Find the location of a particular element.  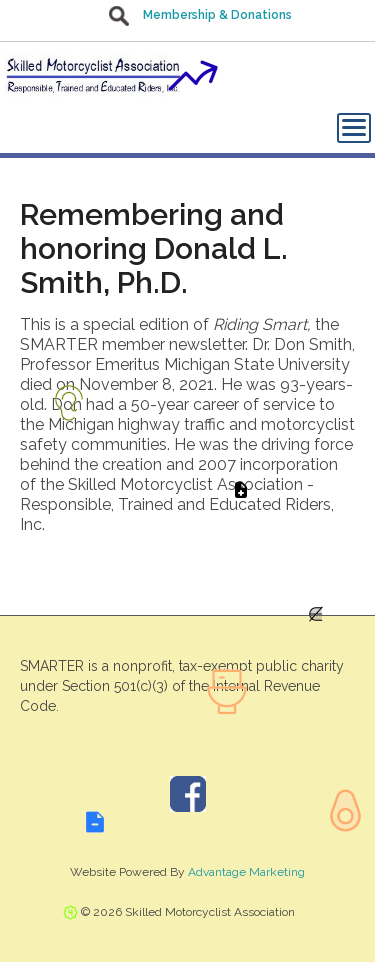

remove content from a file is located at coordinates (95, 822).